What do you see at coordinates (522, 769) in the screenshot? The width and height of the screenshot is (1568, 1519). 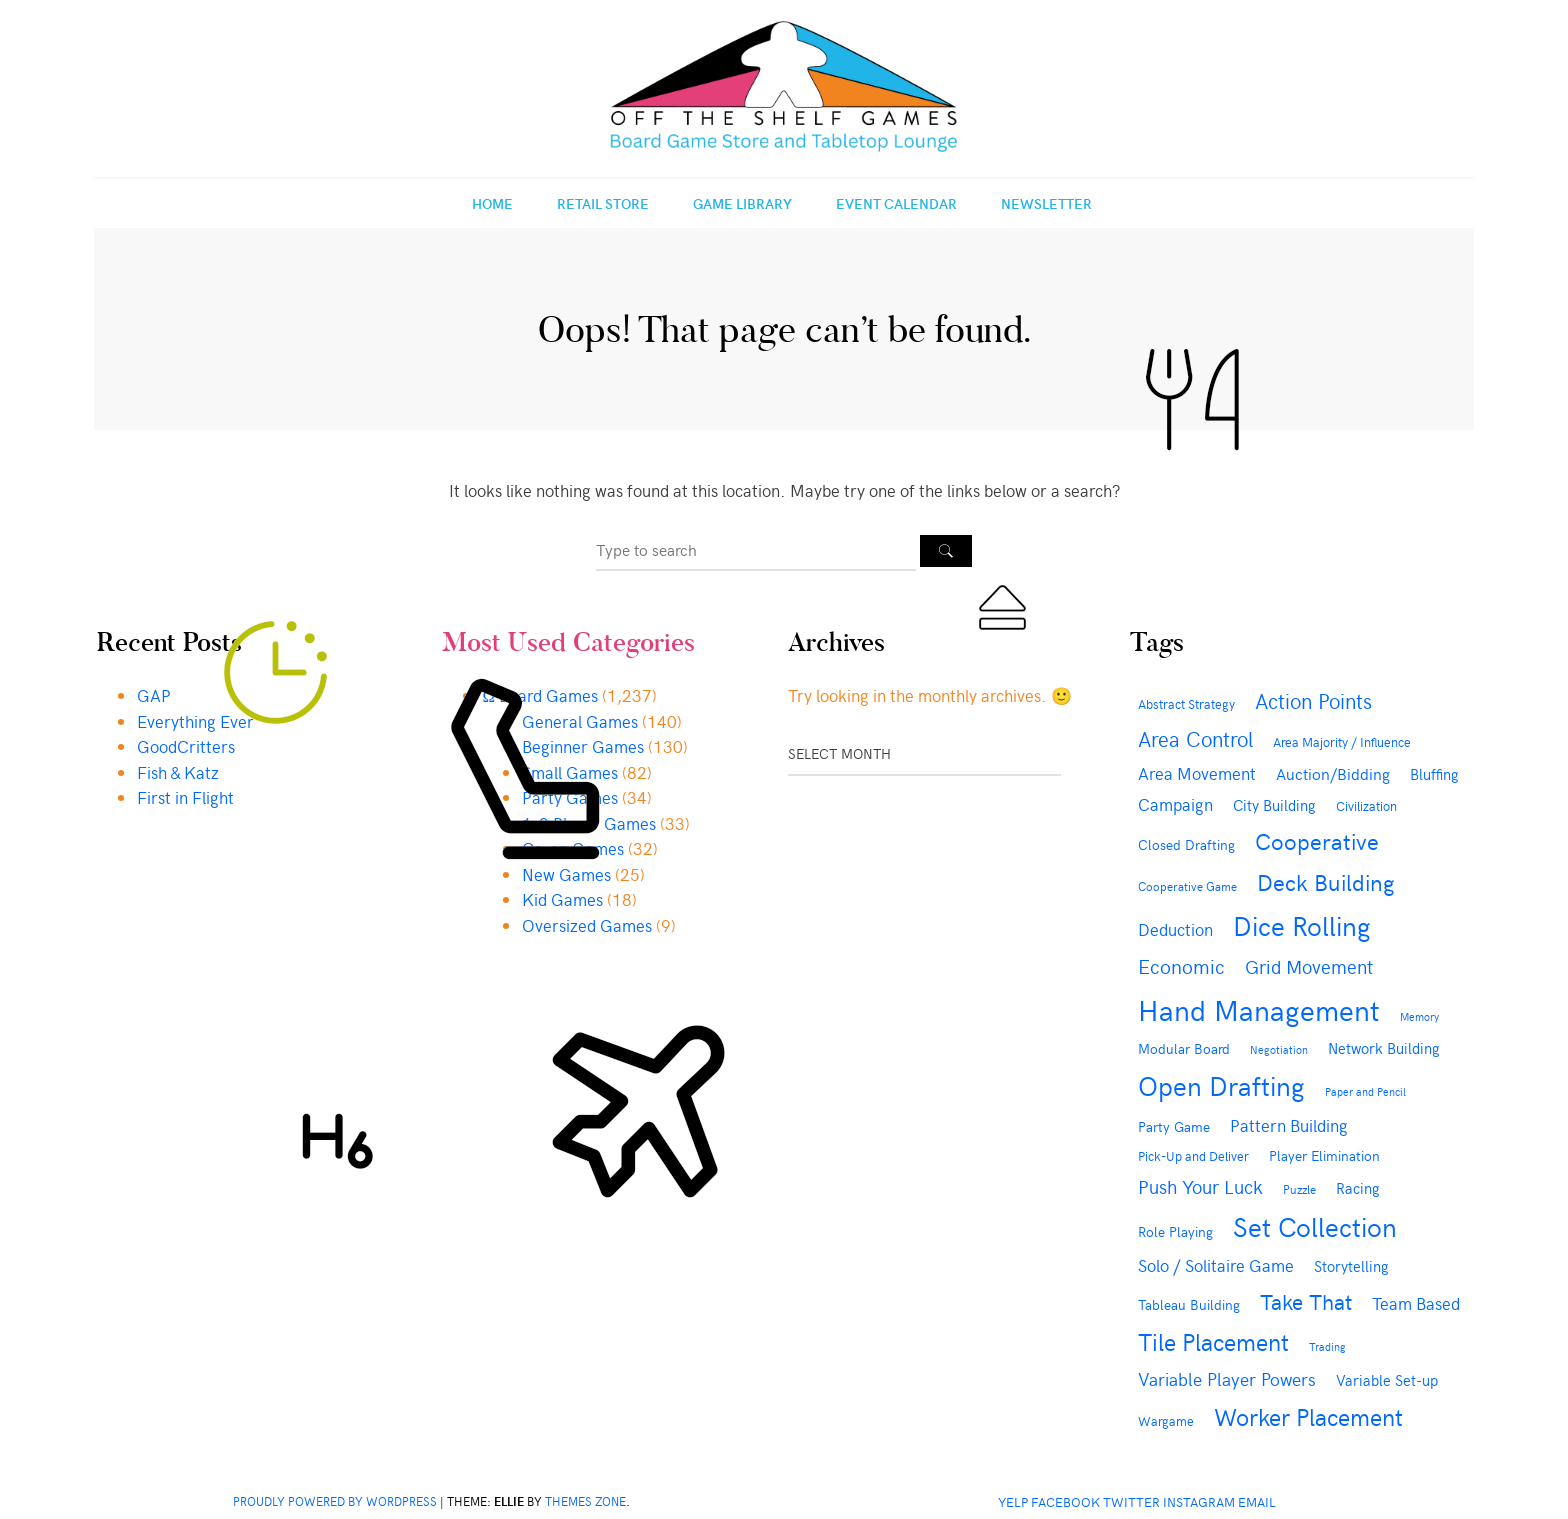 I see `select a seat for your reservation` at bounding box center [522, 769].